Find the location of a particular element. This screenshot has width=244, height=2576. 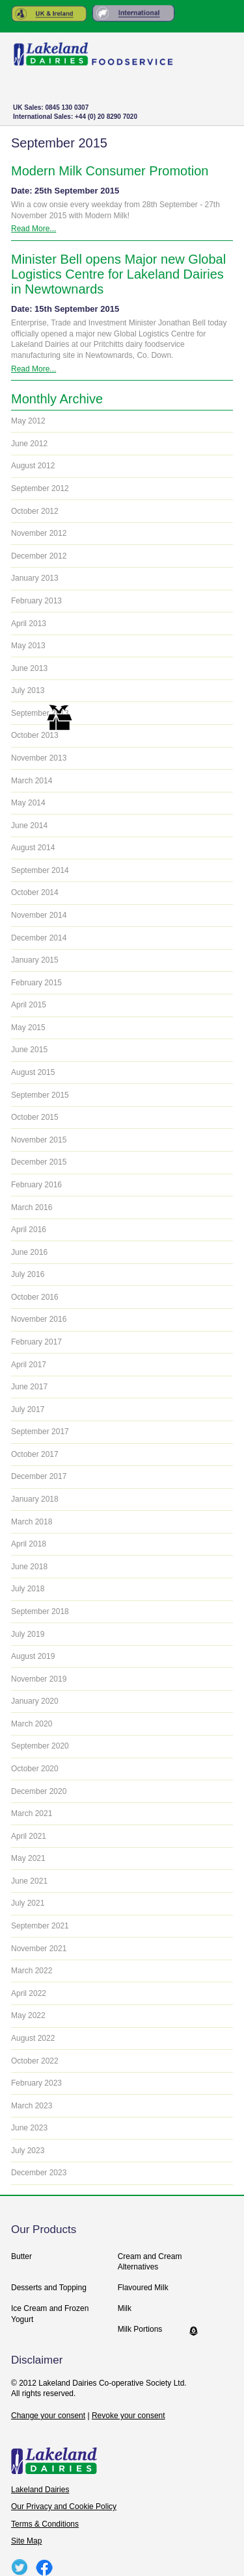

unpack or open a delivery is located at coordinates (59, 717).